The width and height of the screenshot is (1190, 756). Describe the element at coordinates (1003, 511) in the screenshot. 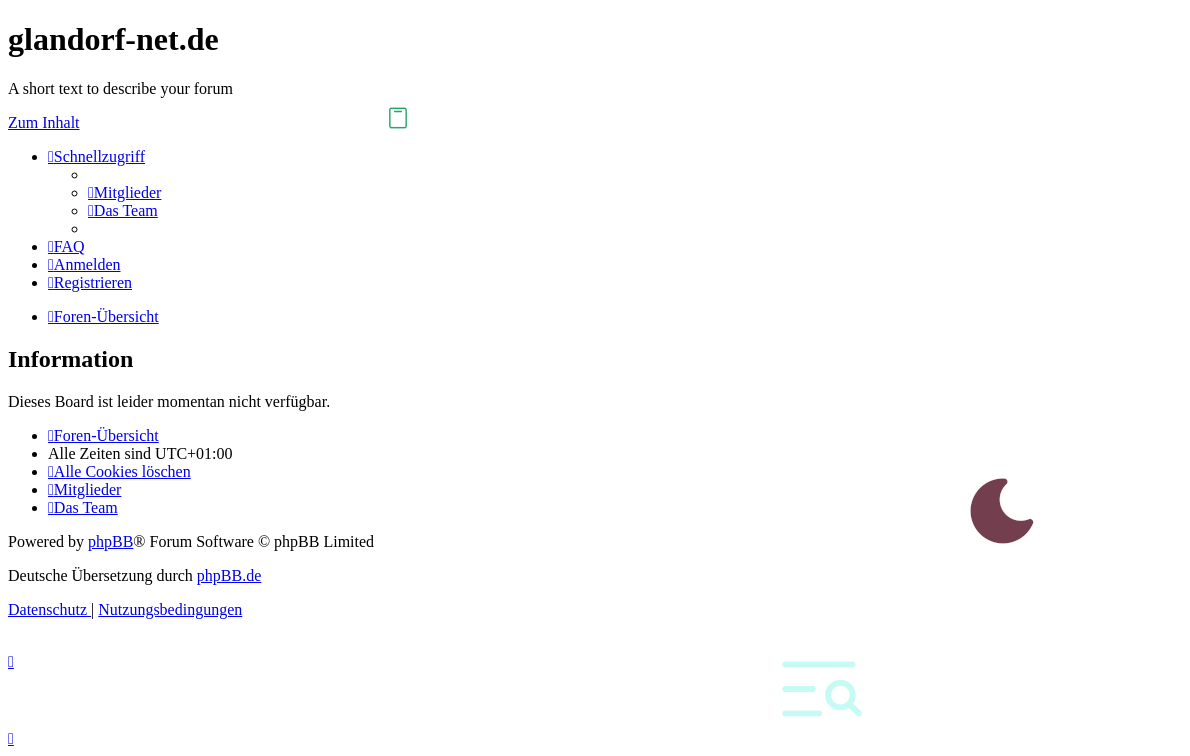

I see `enable dark mode` at that location.